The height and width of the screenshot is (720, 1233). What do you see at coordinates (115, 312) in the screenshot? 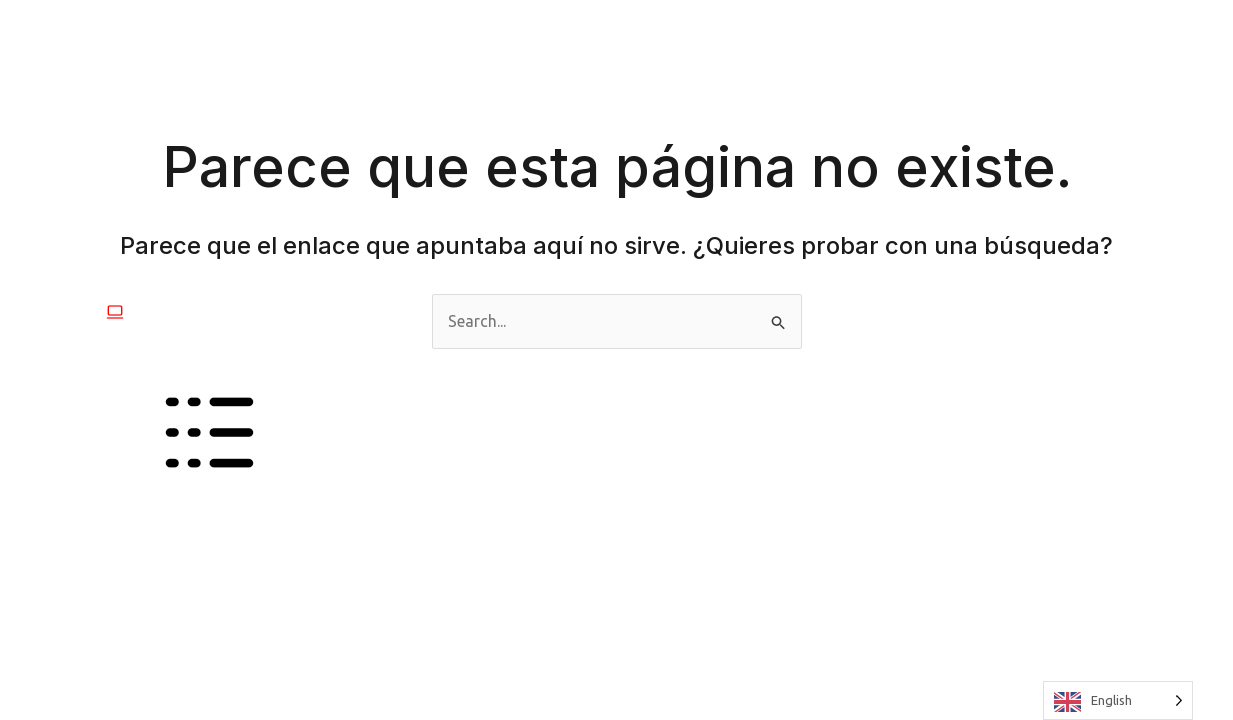
I see `switch to desktop view` at bounding box center [115, 312].